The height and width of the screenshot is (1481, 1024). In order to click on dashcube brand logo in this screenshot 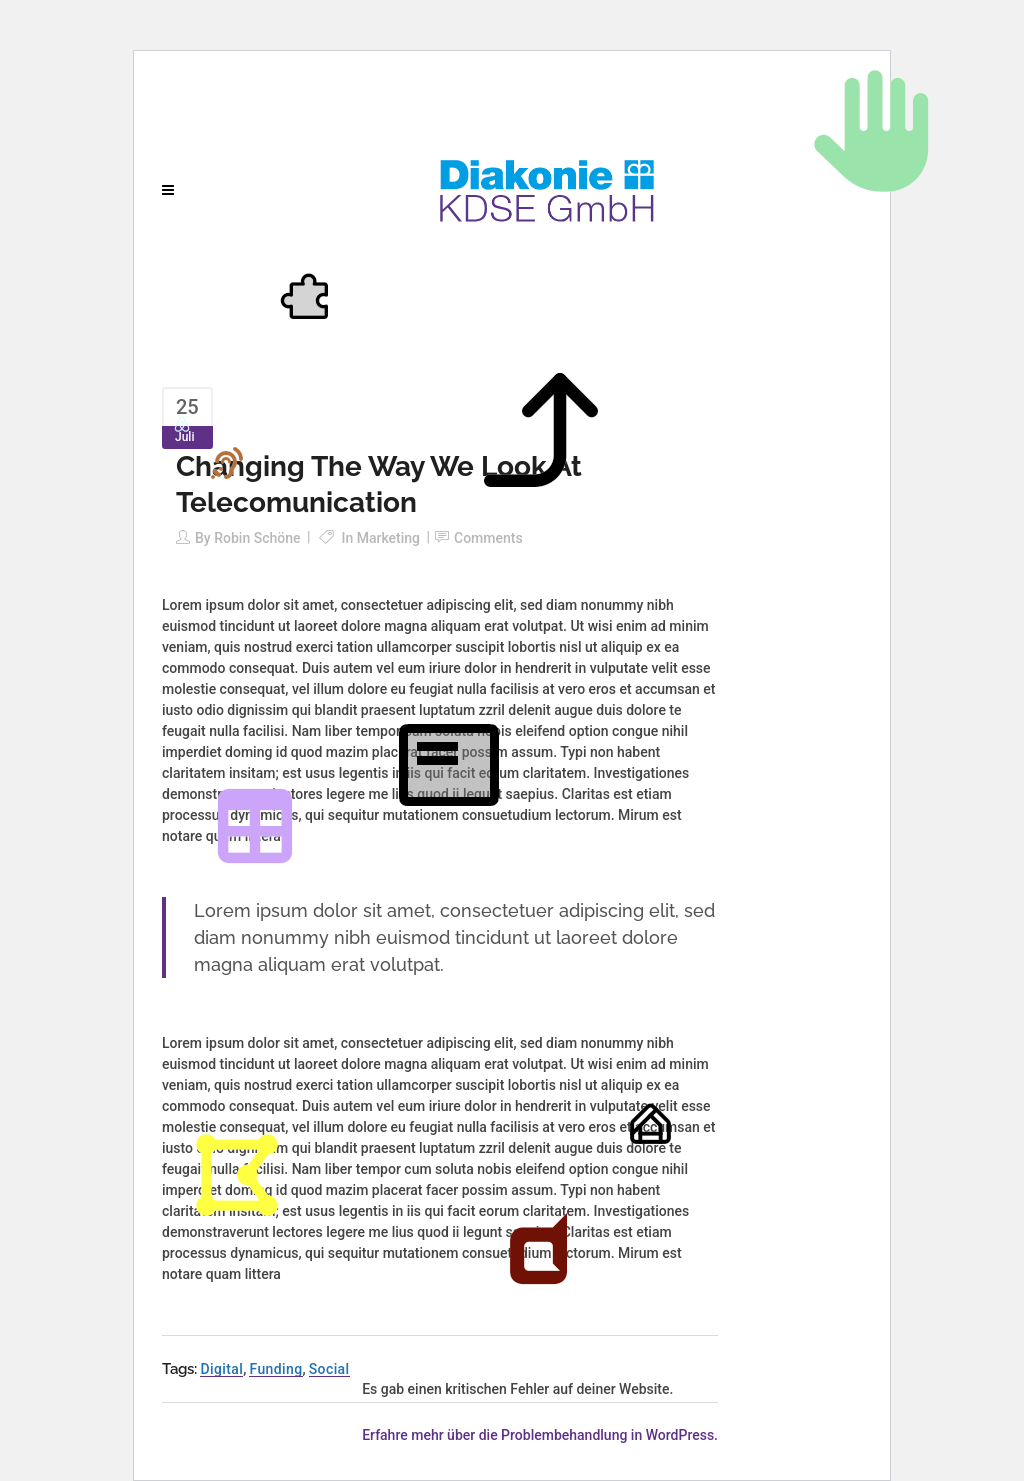, I will do `click(538, 1248)`.